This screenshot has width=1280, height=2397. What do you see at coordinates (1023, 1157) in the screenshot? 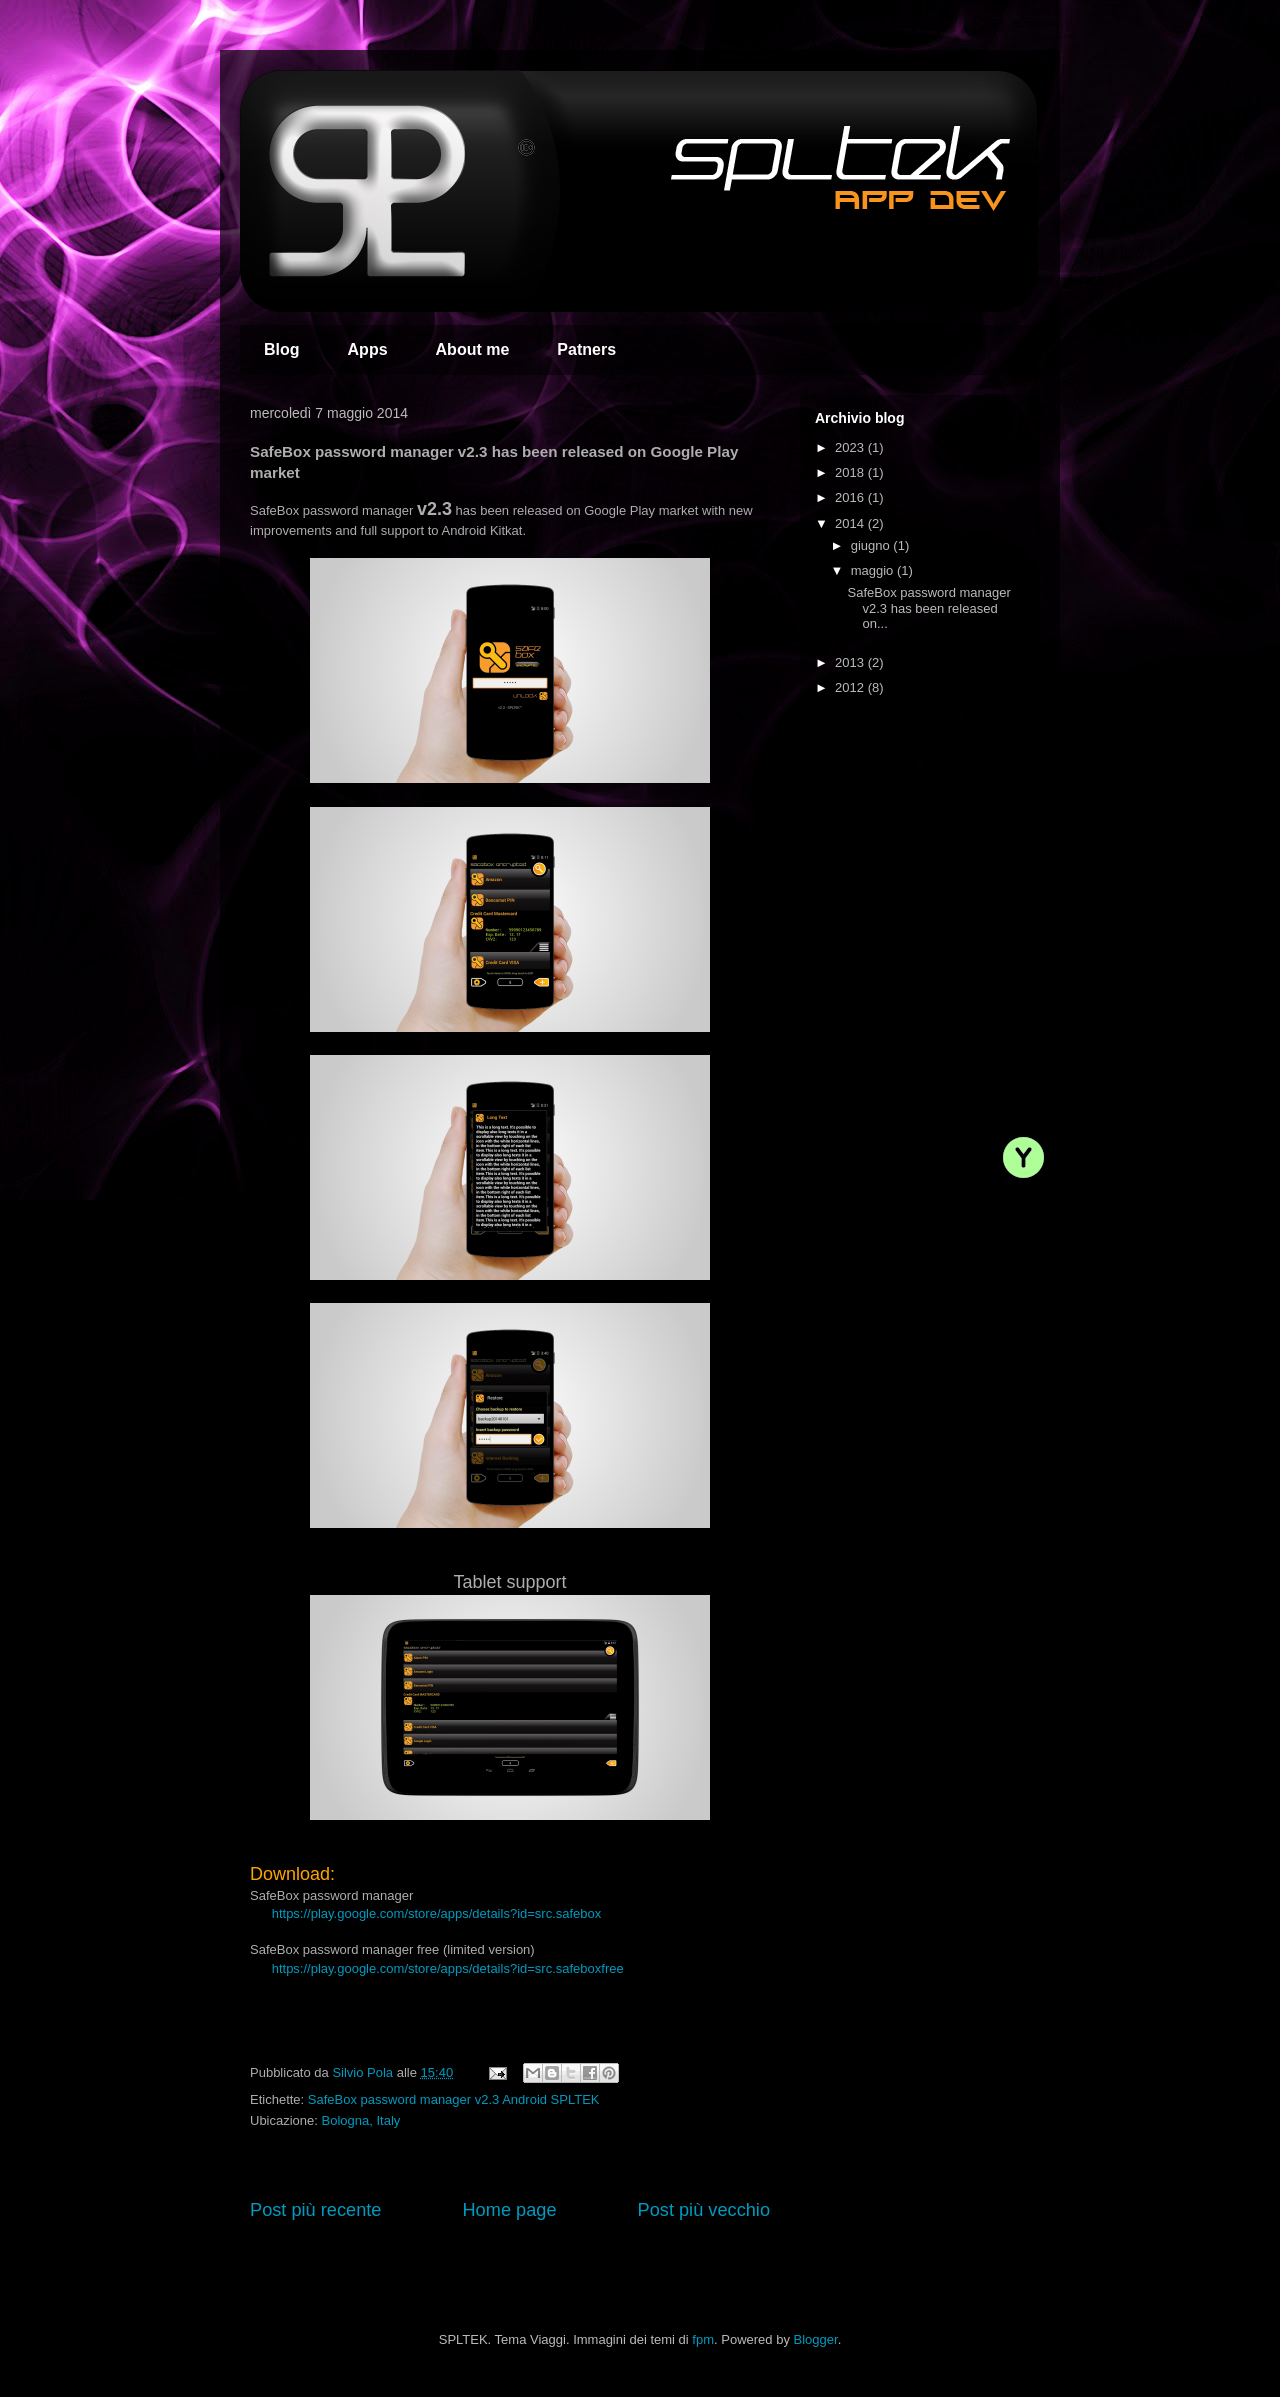
I see `press the Y button on xbox controller` at bounding box center [1023, 1157].